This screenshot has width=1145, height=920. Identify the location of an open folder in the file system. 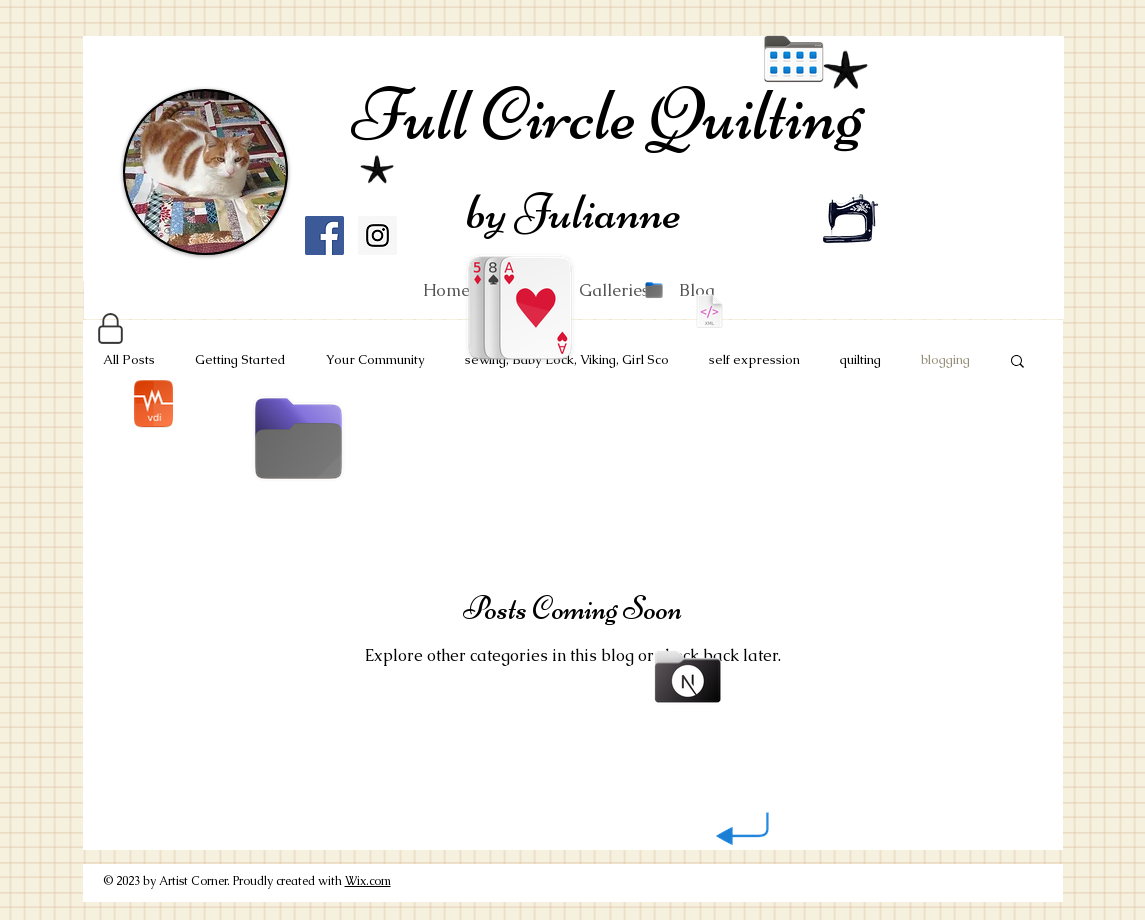
(298, 438).